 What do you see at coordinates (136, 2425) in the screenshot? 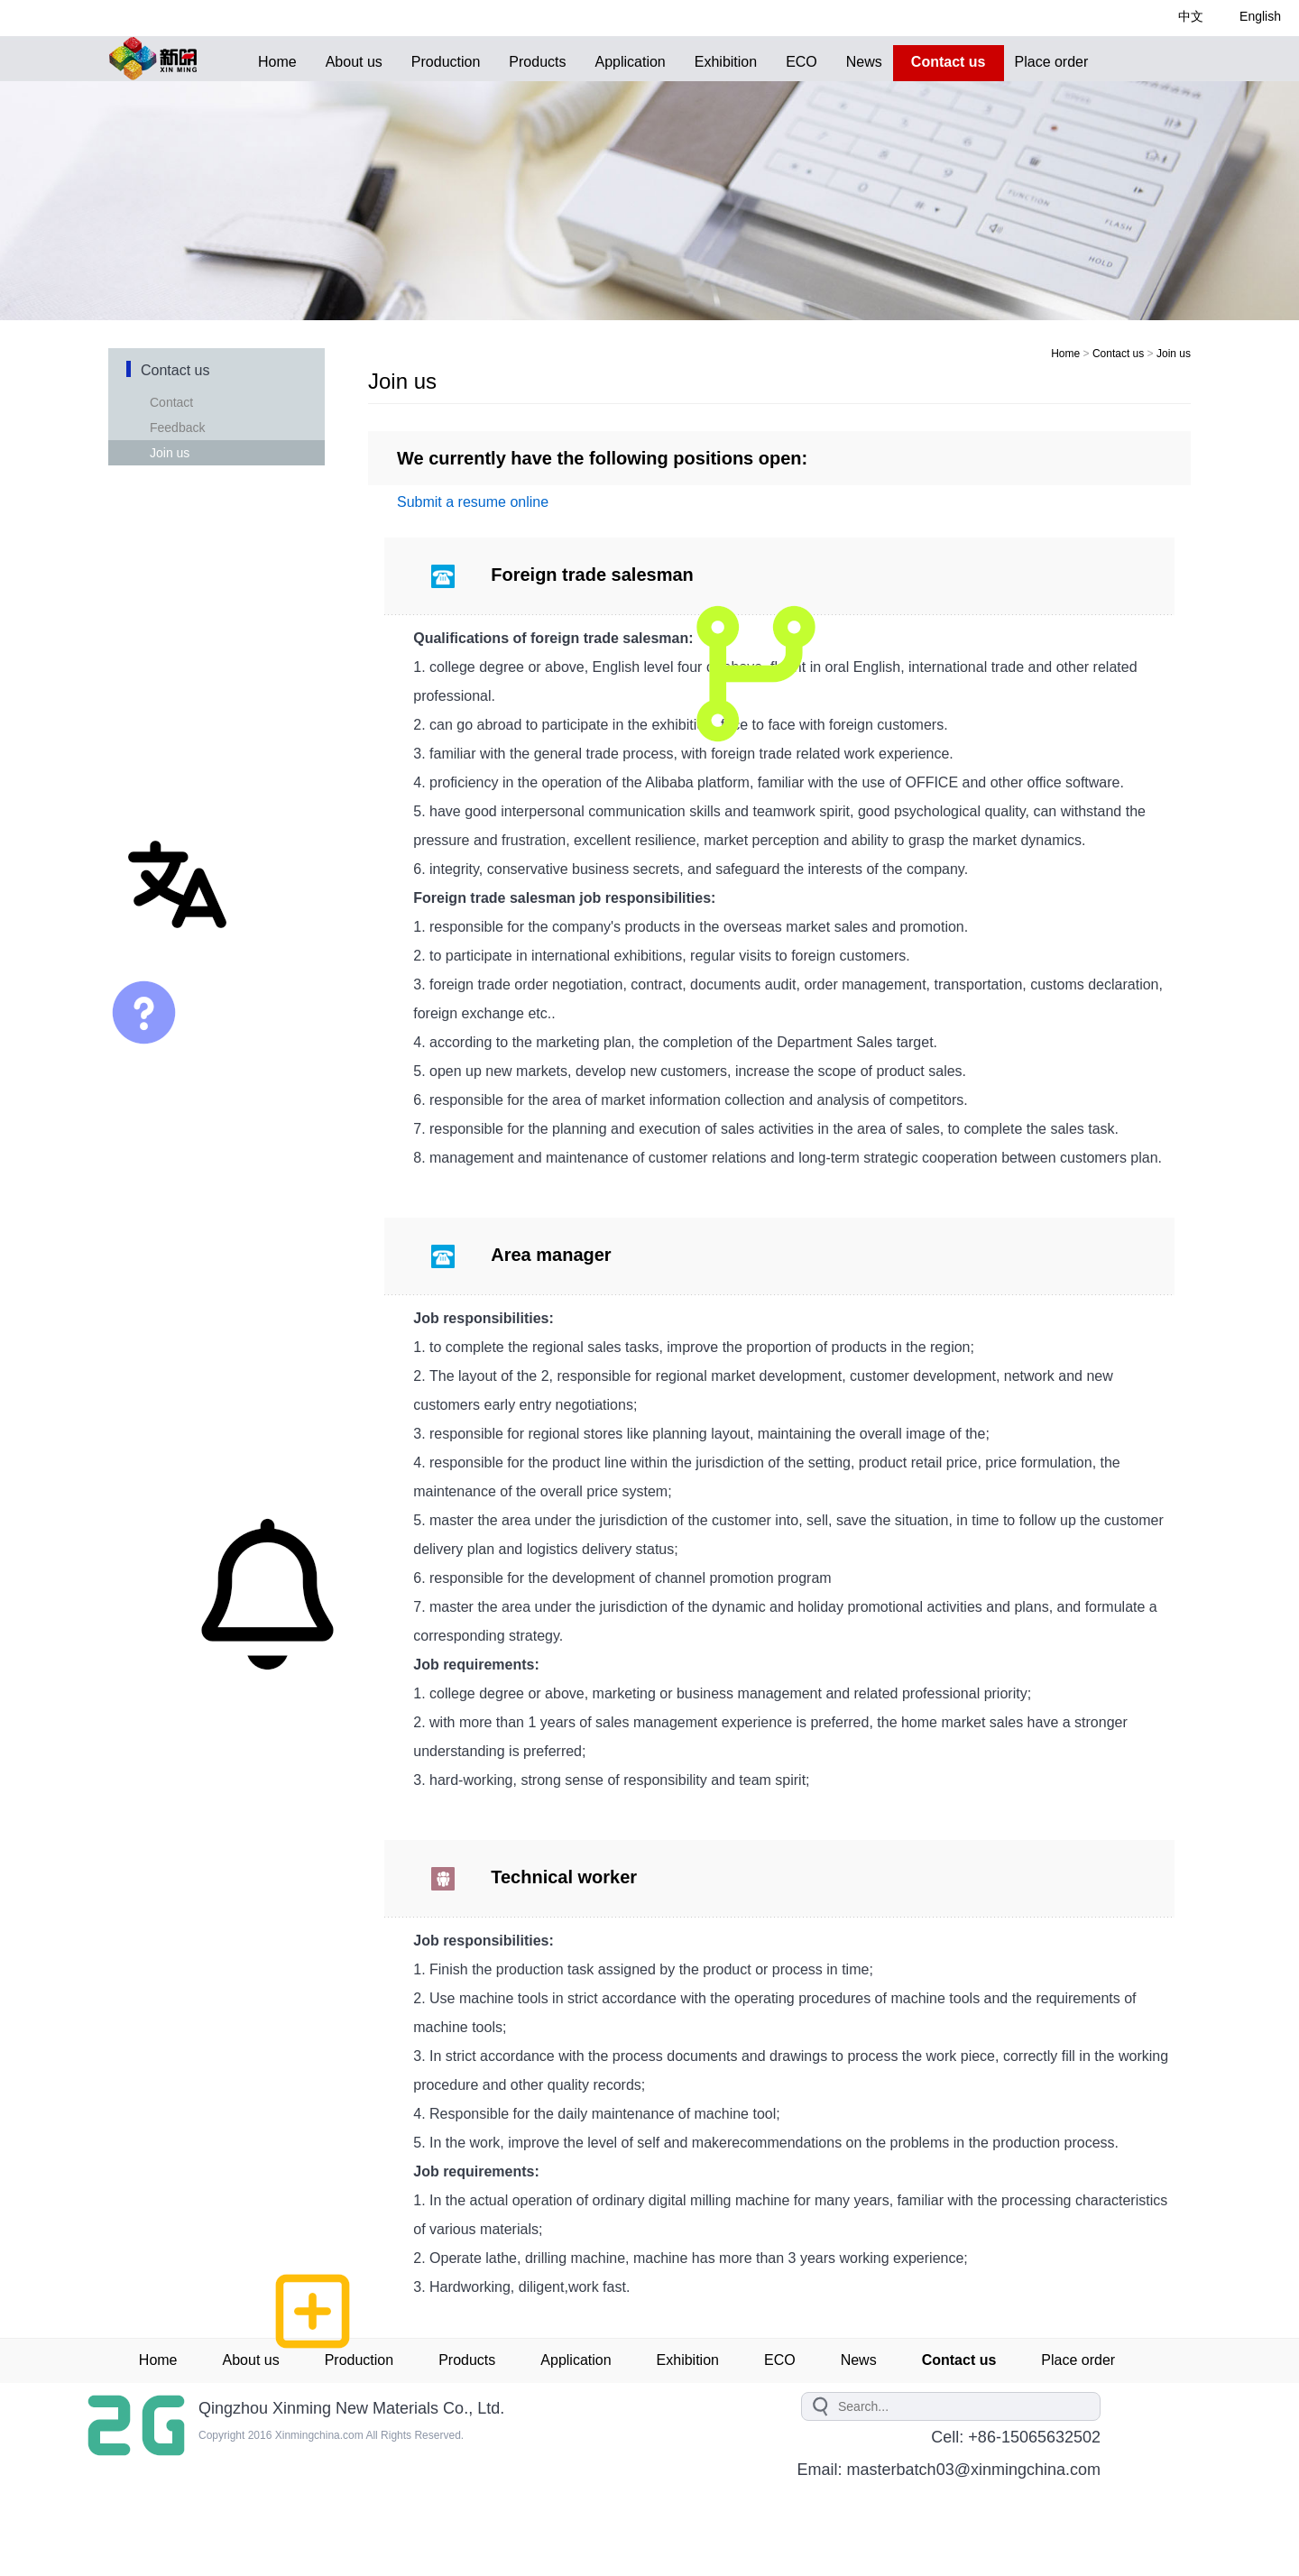
I see `indicates 2G cellular network connection` at bounding box center [136, 2425].